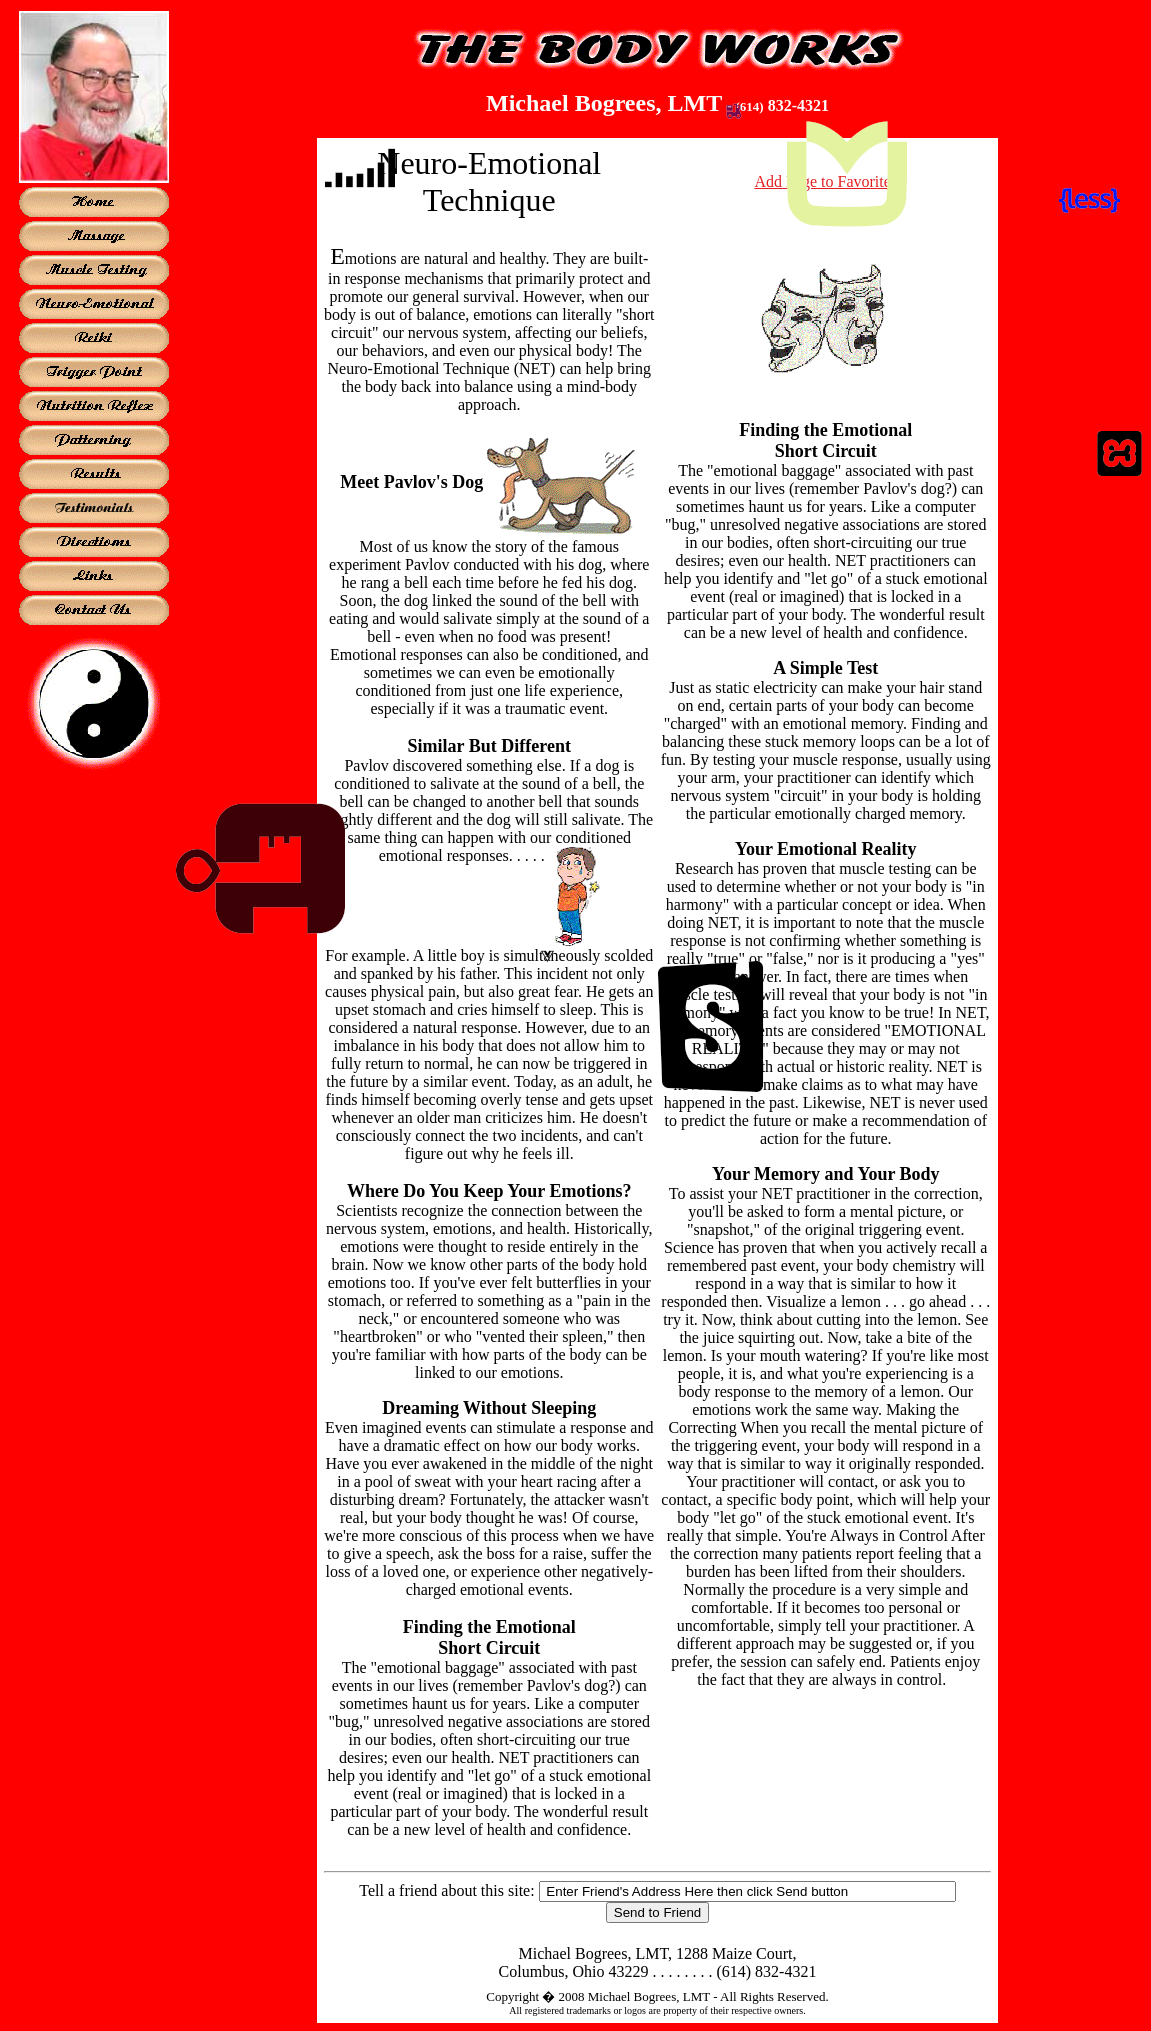 The image size is (1151, 2031). What do you see at coordinates (260, 868) in the screenshot?
I see `open authentik identity provider settings` at bounding box center [260, 868].